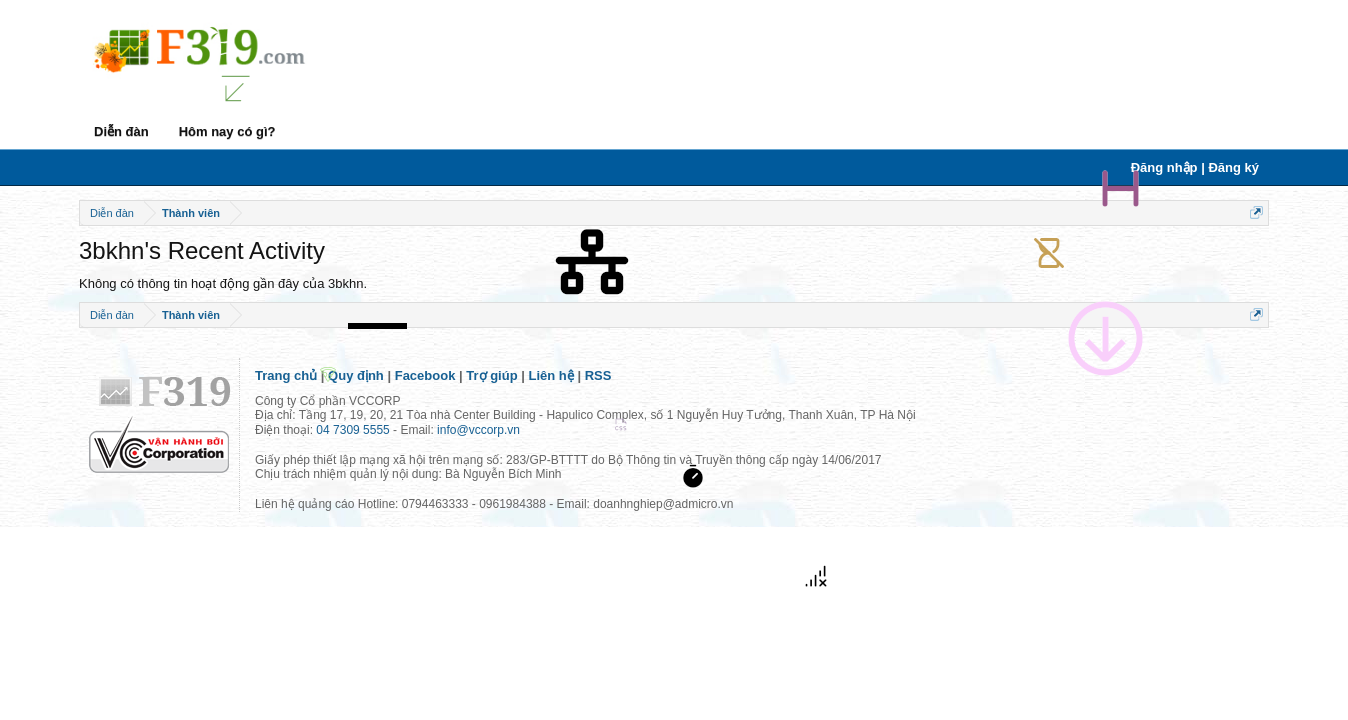  What do you see at coordinates (234, 88) in the screenshot?
I see `move item to bottom-left corner` at bounding box center [234, 88].